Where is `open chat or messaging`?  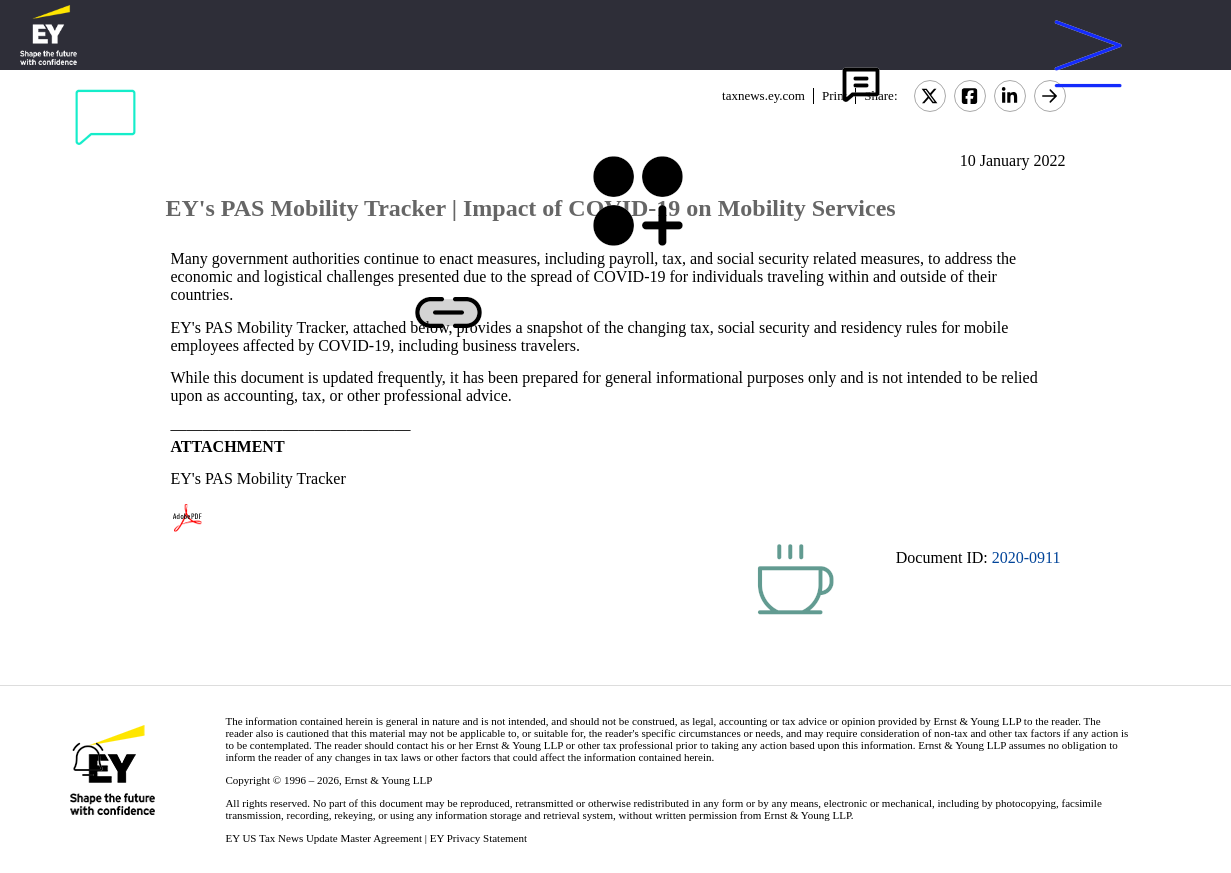
open chat or messaging is located at coordinates (861, 82).